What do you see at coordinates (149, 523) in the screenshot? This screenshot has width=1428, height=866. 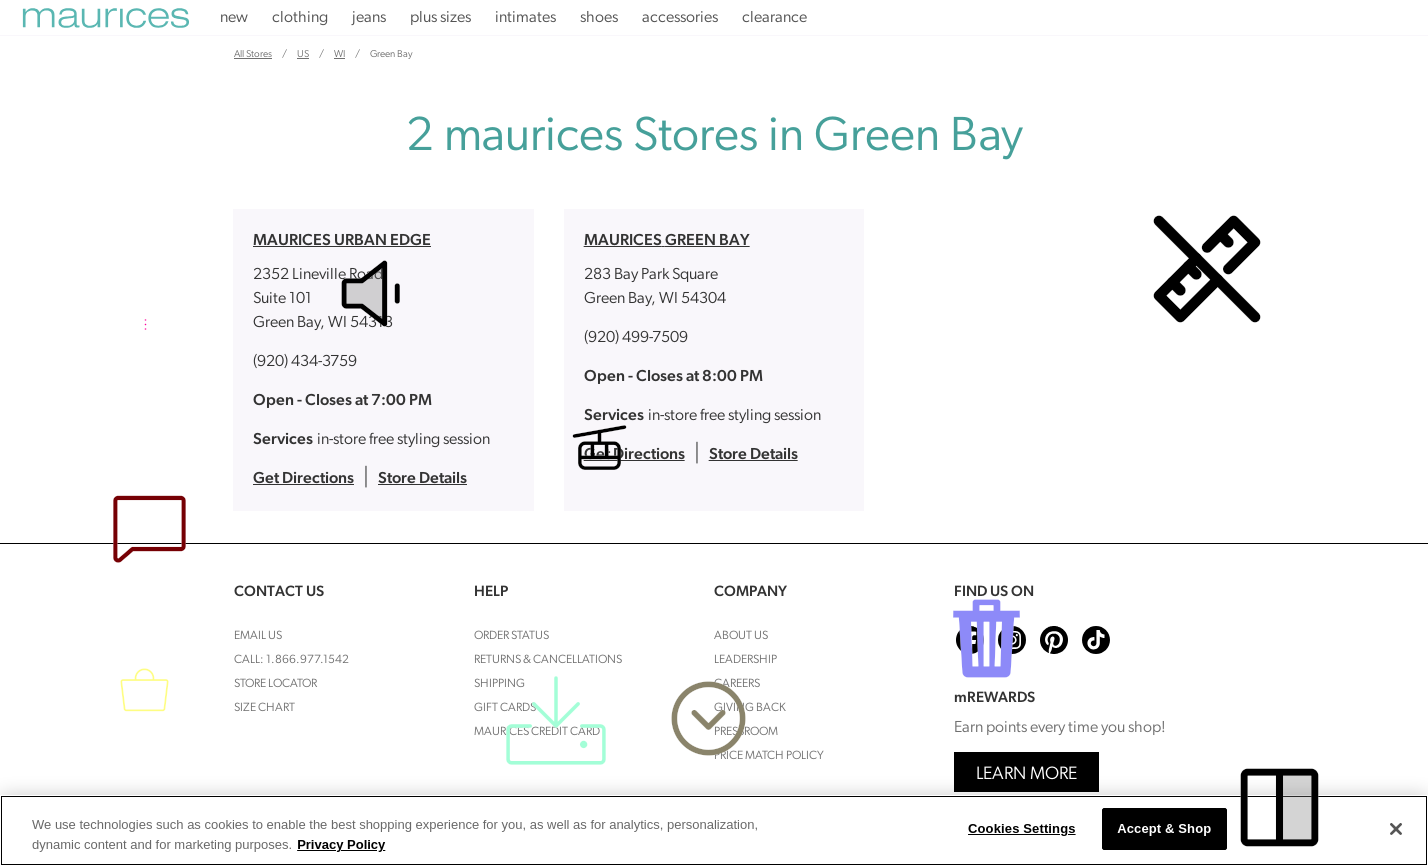 I see `open chat or messaging` at bounding box center [149, 523].